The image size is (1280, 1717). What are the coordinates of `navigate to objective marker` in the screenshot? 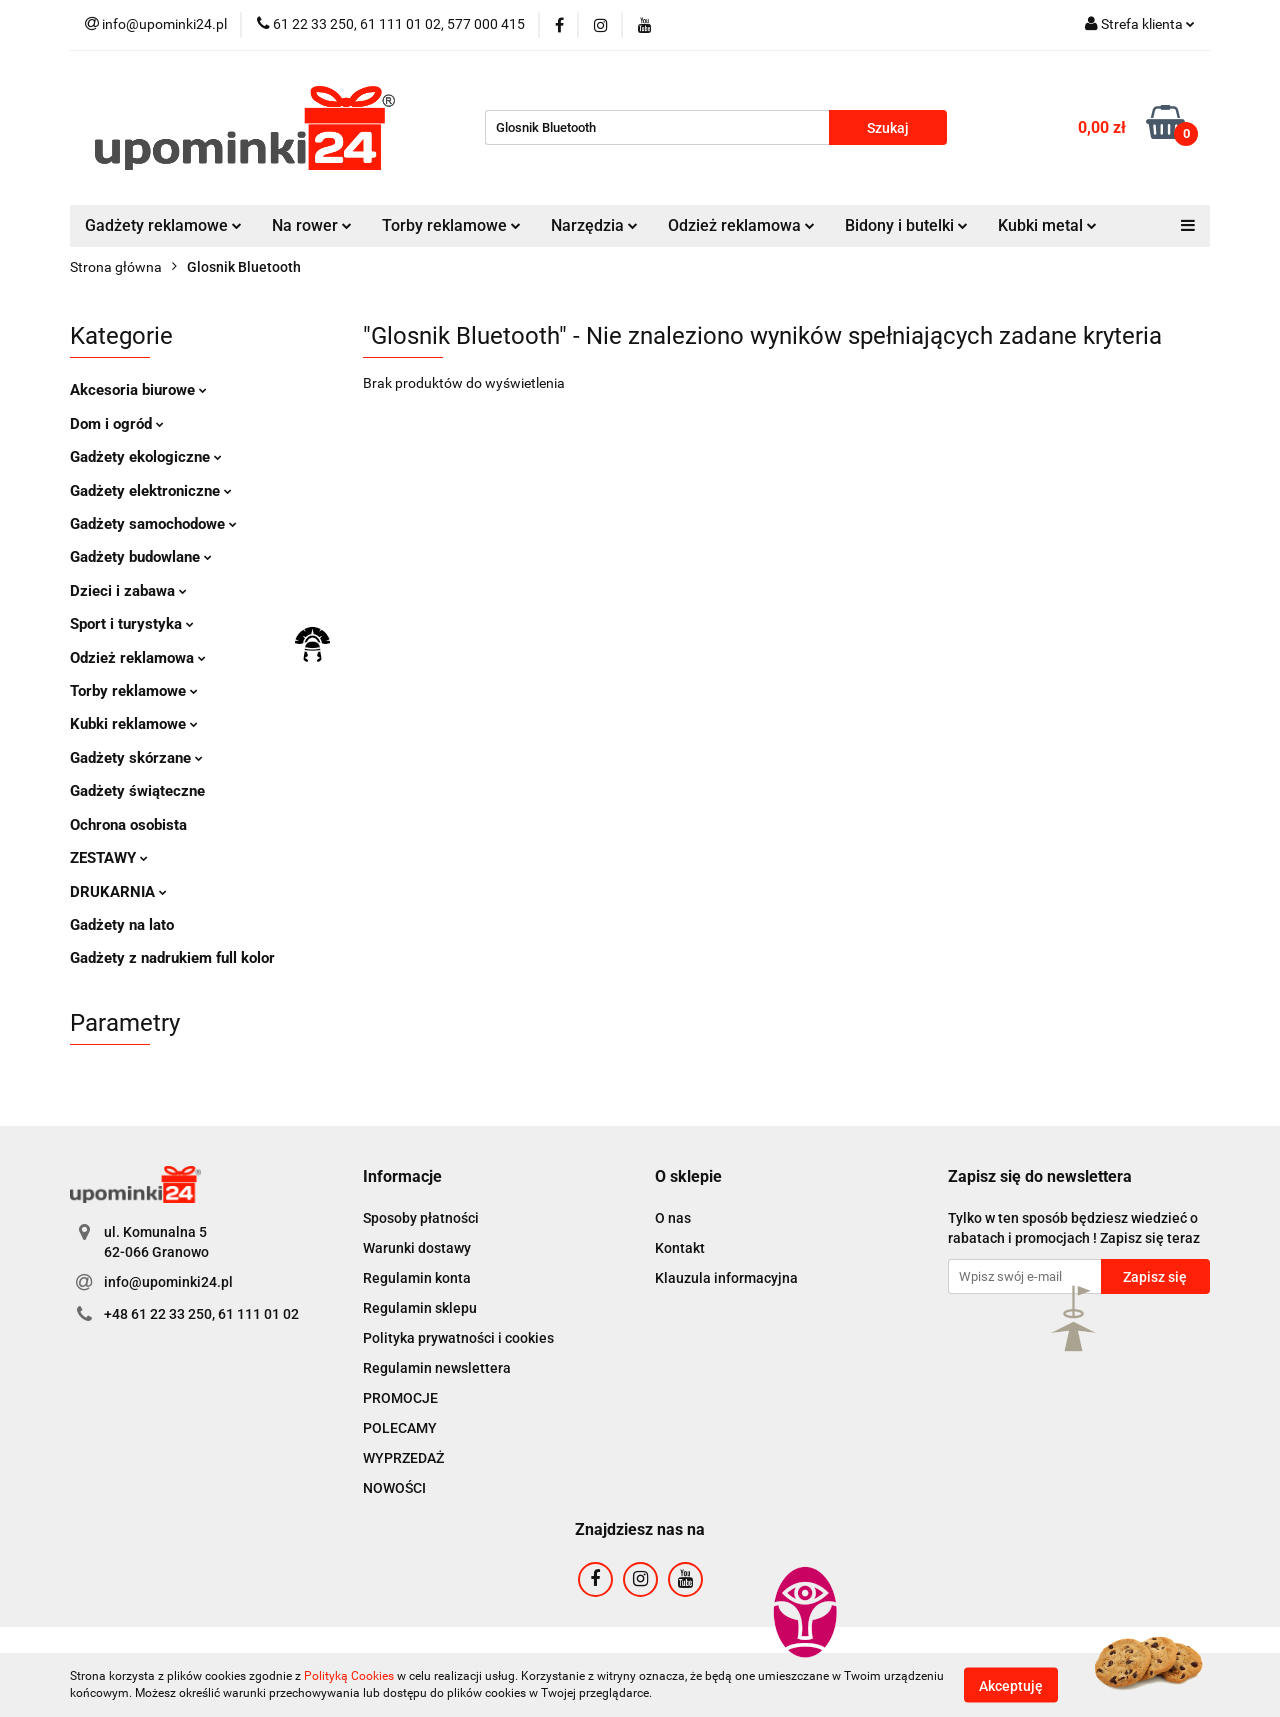 It's located at (1073, 1318).